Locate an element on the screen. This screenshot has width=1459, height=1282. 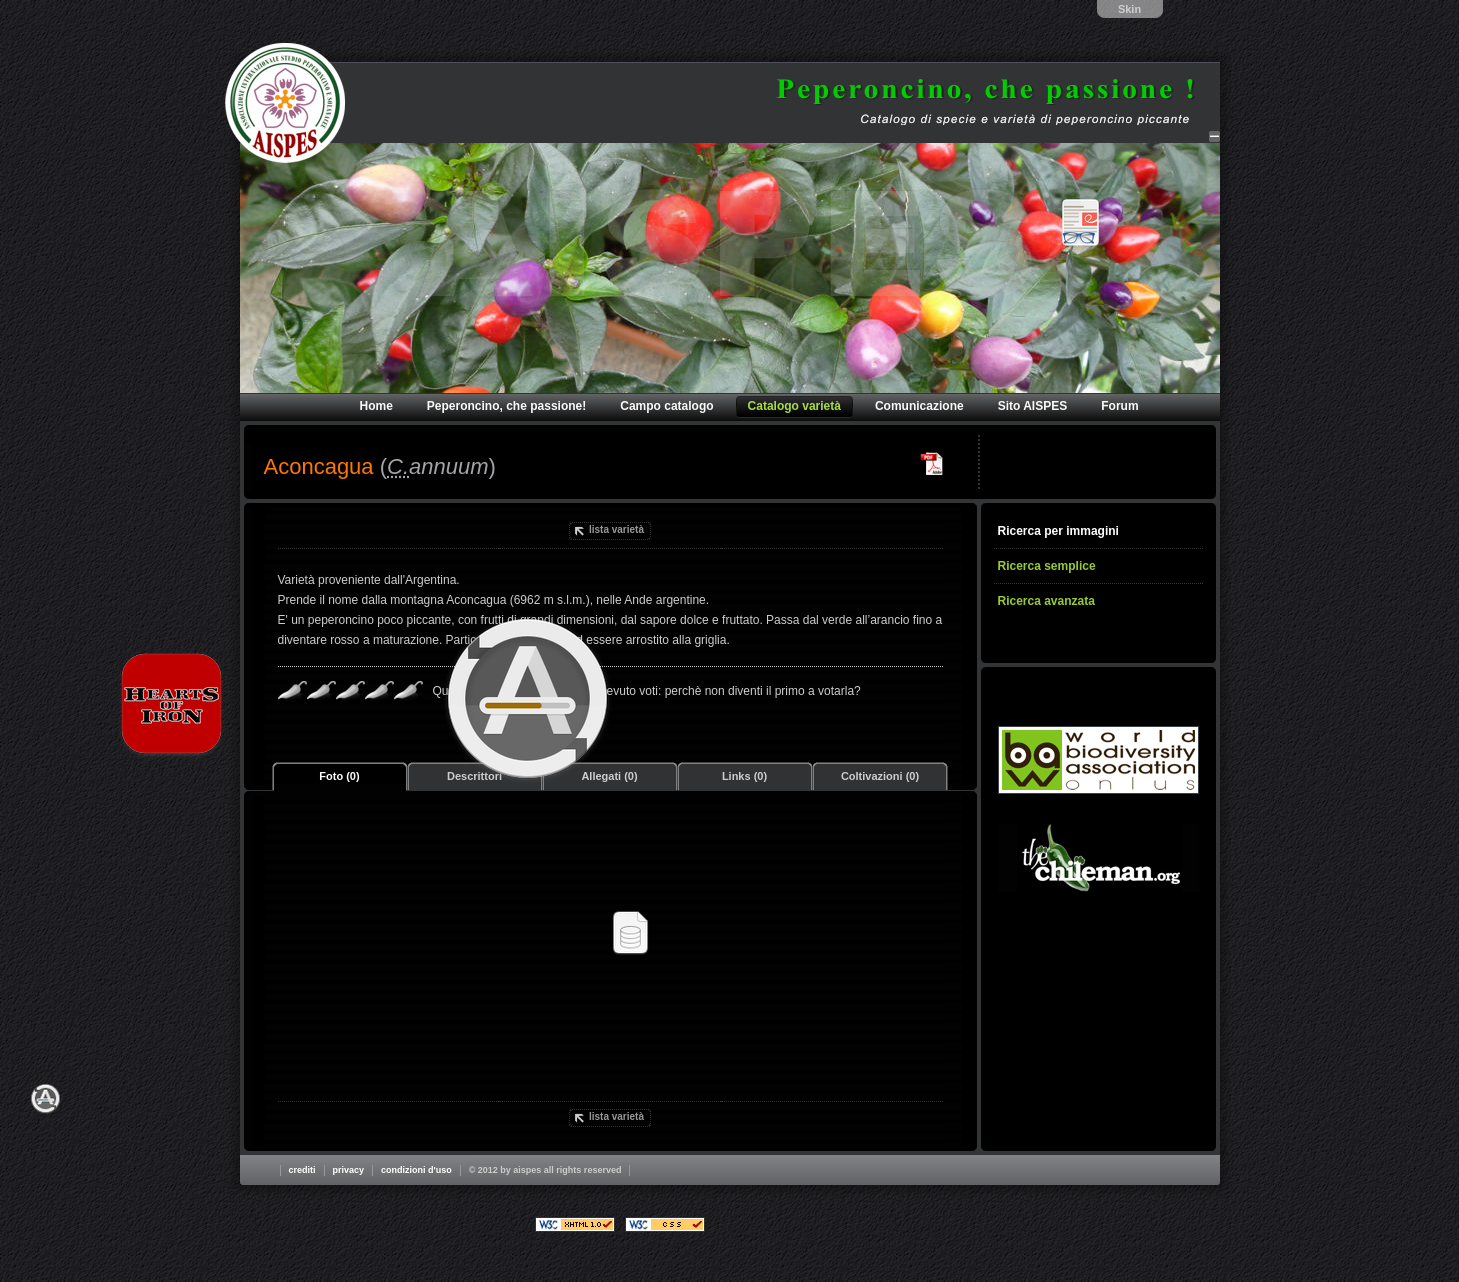
sqlite3 database file is located at coordinates (630, 932).